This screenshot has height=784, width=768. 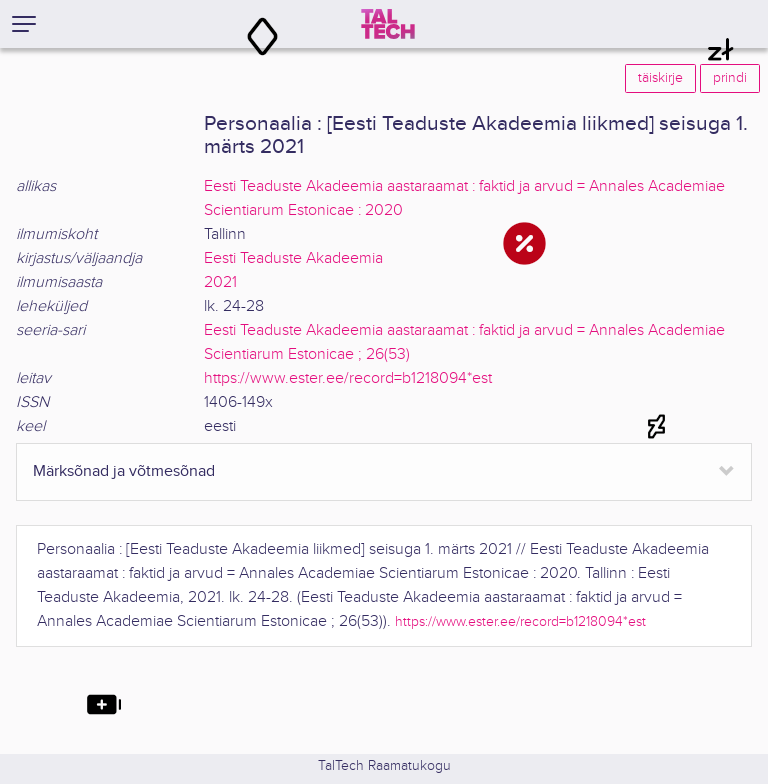 What do you see at coordinates (524, 243) in the screenshot?
I see `view available discounts or promotions` at bounding box center [524, 243].